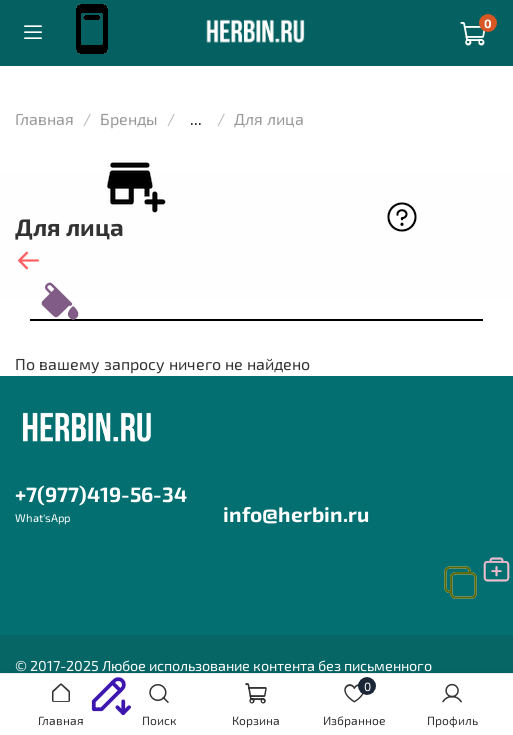 Image resolution: width=513 pixels, height=735 pixels. I want to click on save or submit written content, so click(109, 693).